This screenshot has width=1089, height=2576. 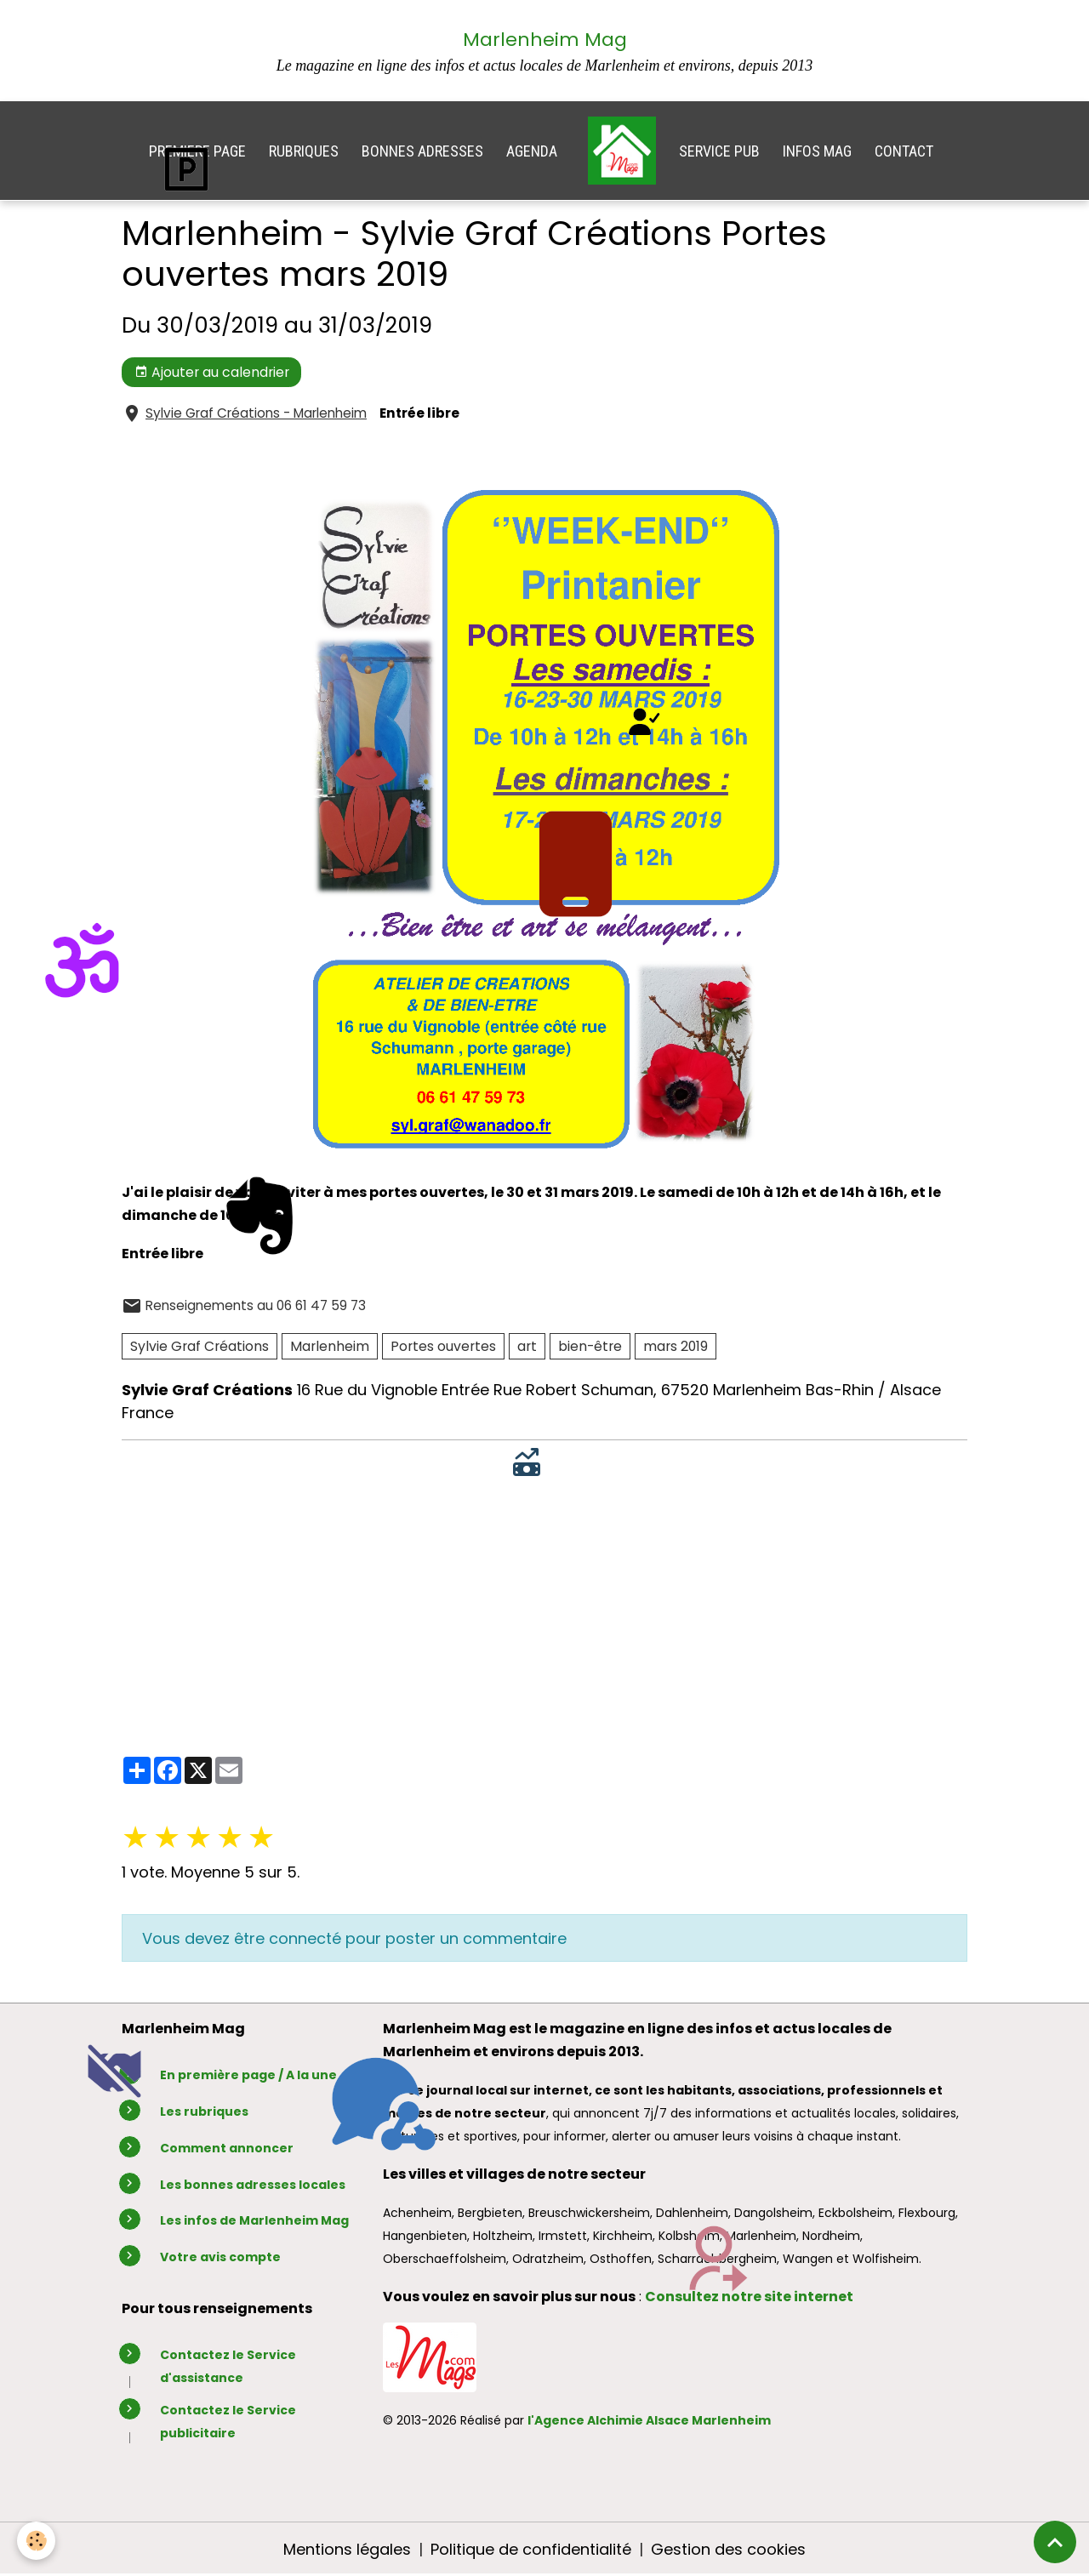 What do you see at coordinates (643, 721) in the screenshot?
I see `user verified or account confirmed` at bounding box center [643, 721].